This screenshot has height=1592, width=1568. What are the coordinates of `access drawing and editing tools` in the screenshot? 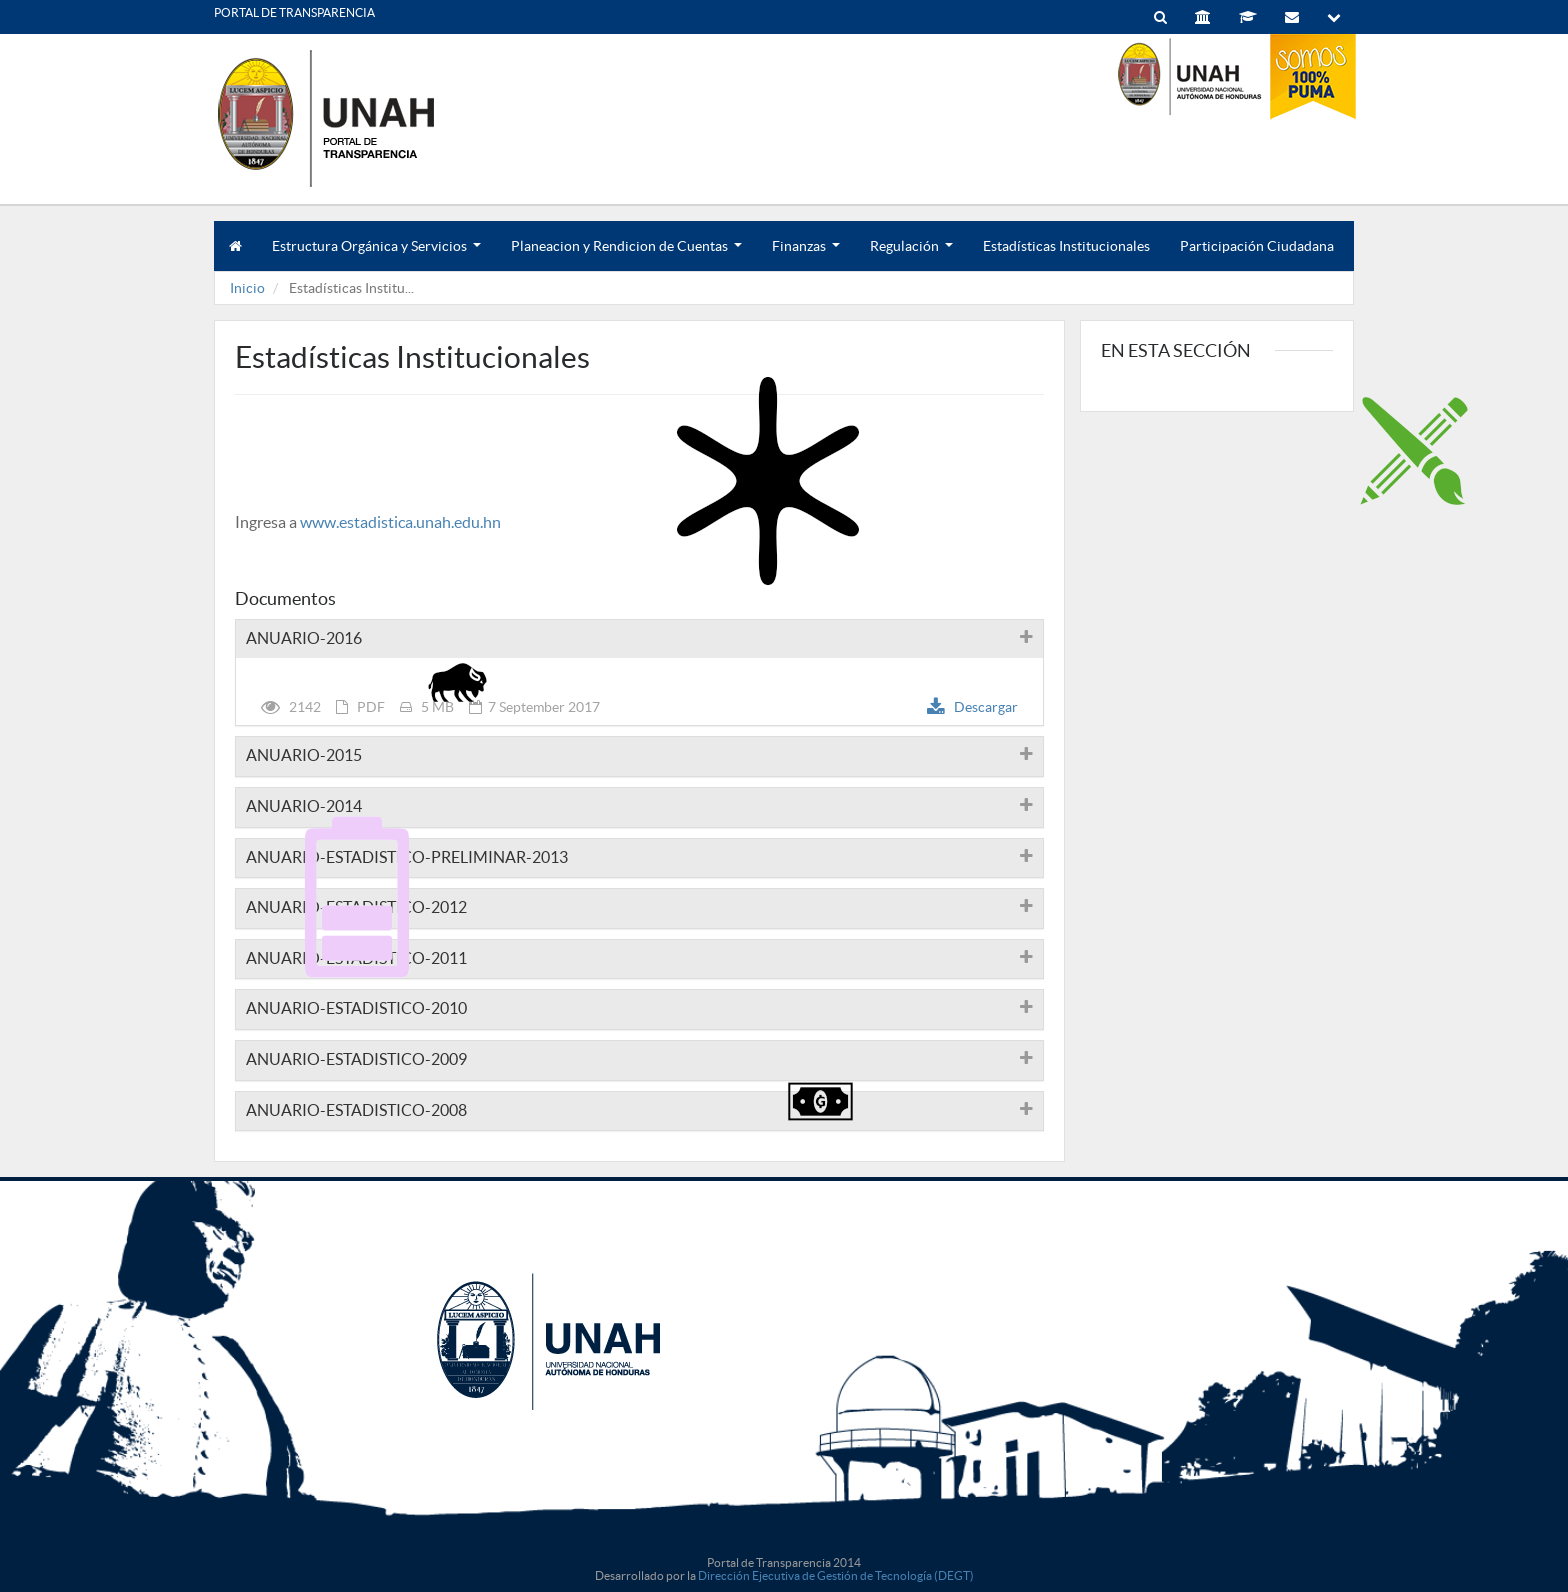 It's located at (1414, 451).